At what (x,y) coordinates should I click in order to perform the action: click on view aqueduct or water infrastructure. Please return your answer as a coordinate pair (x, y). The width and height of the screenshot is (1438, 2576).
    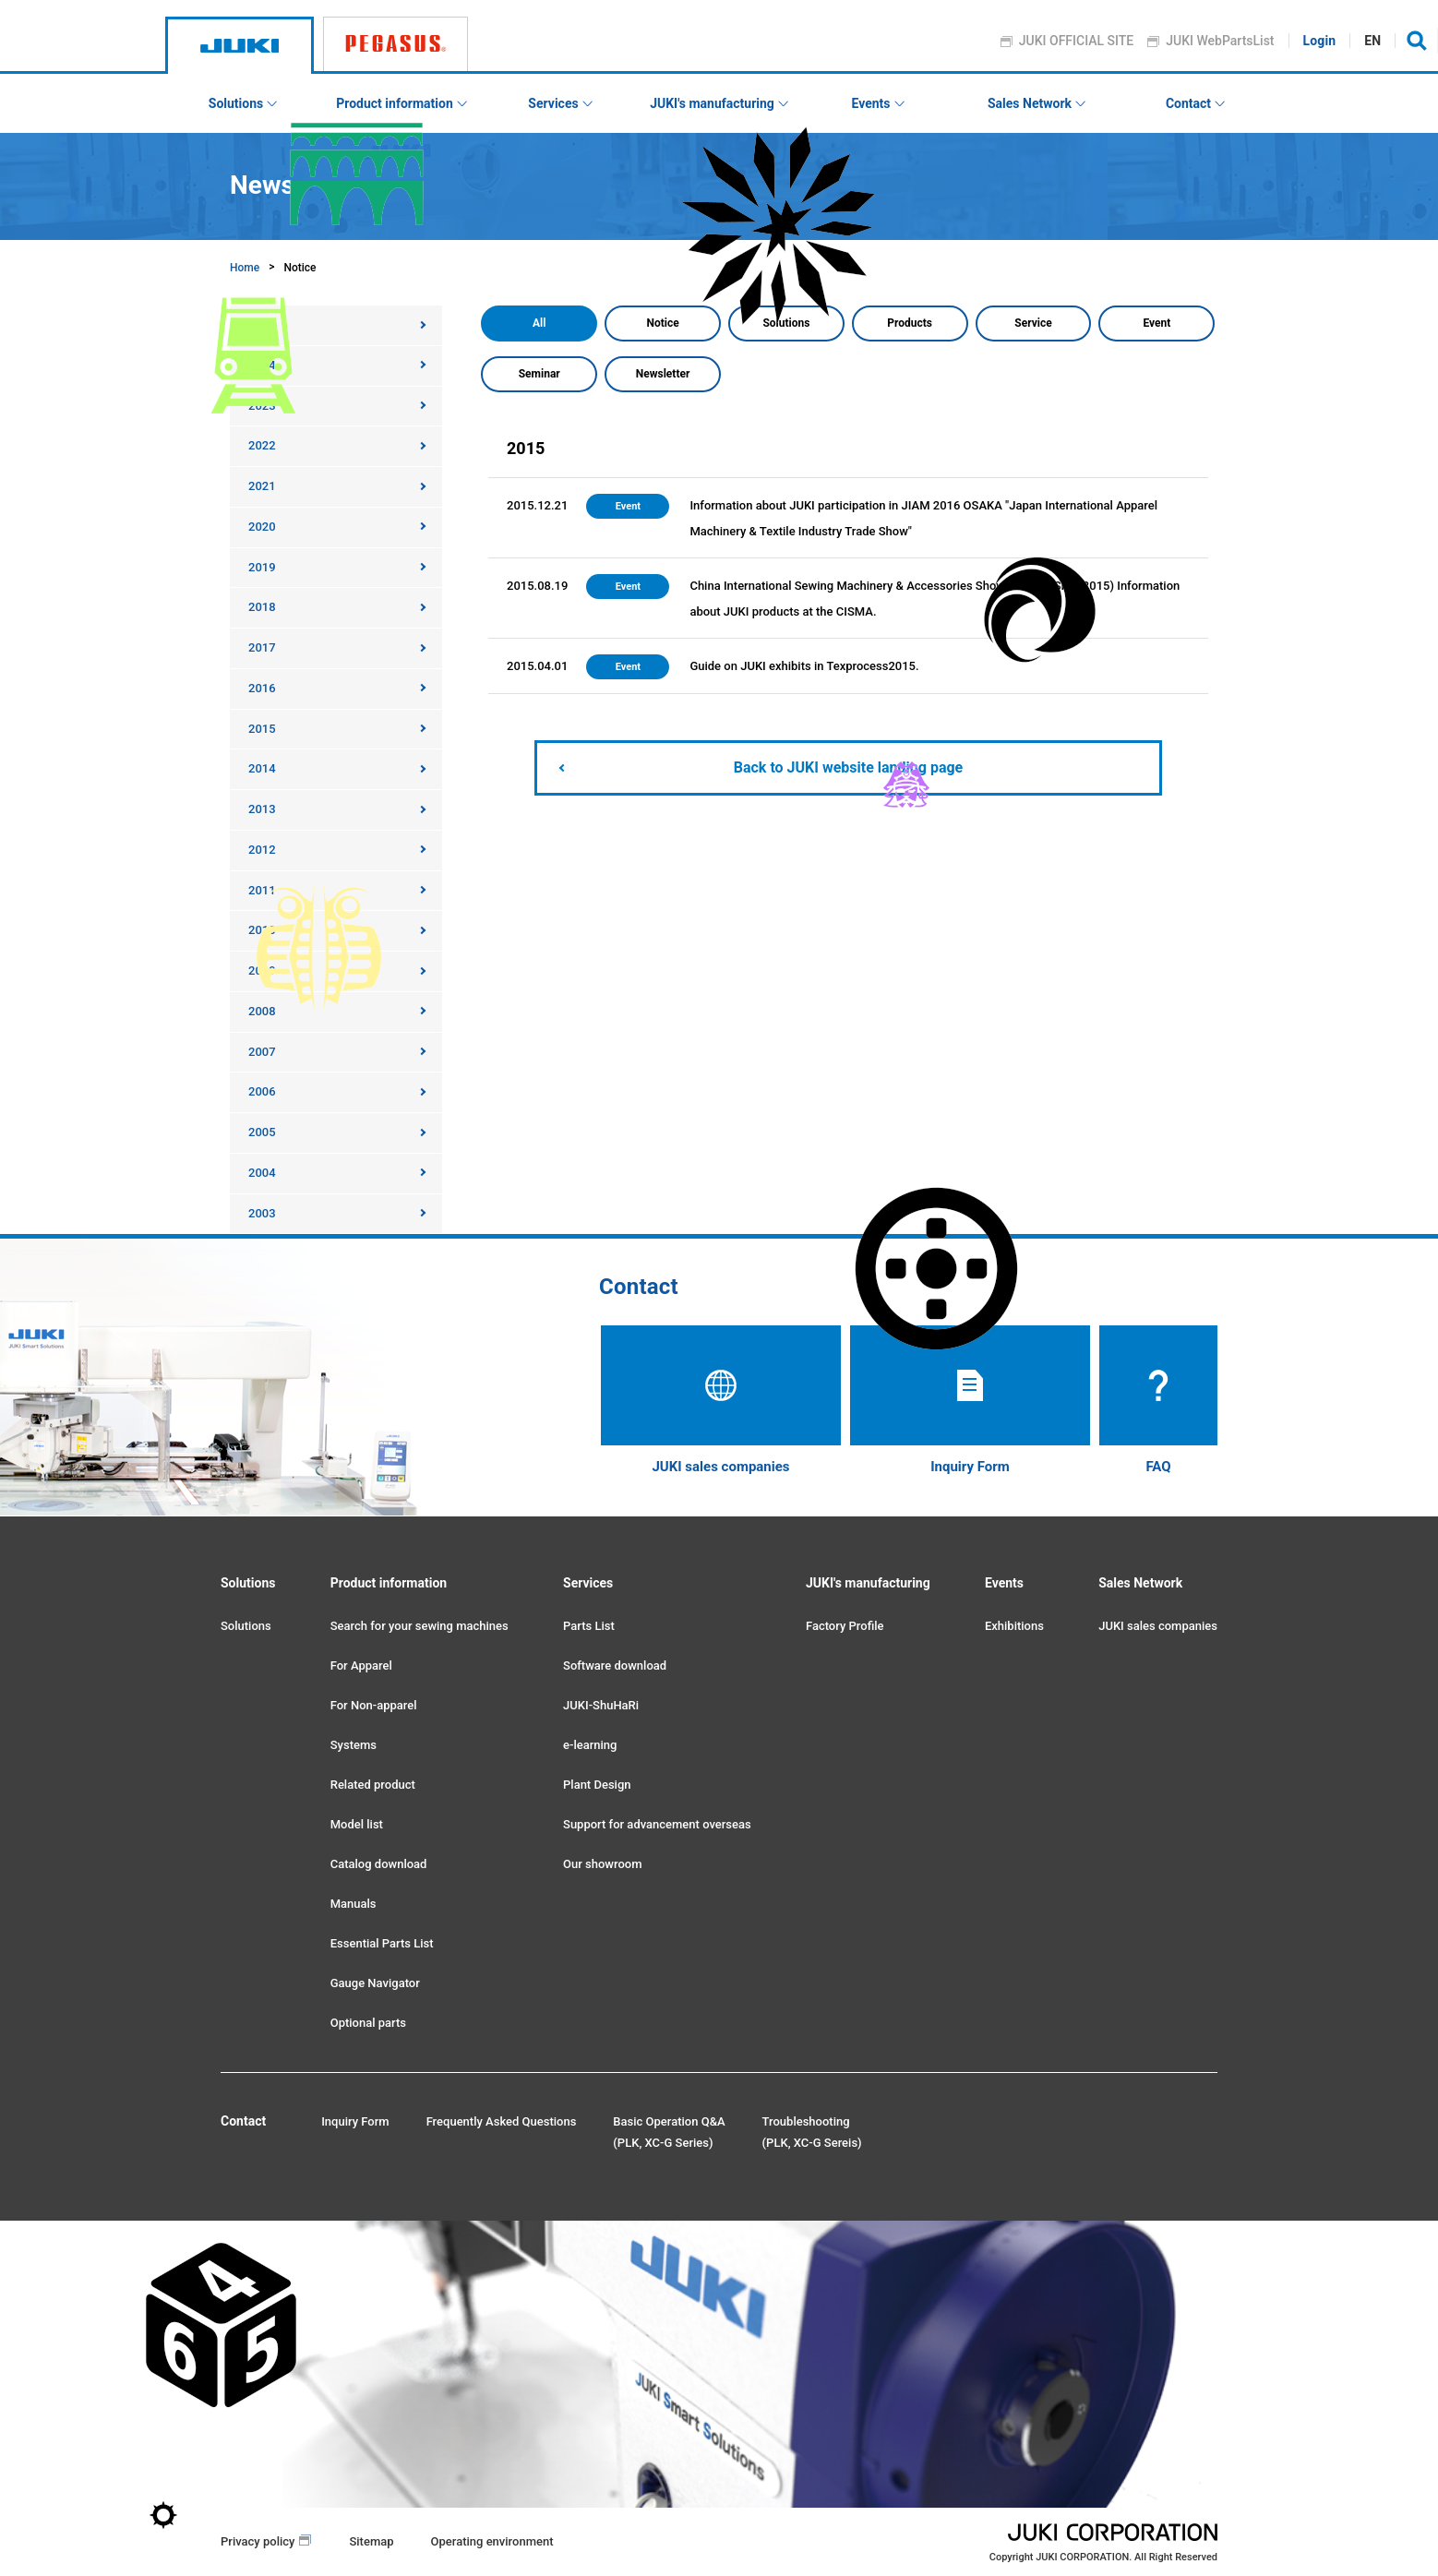
    Looking at the image, I should click on (356, 161).